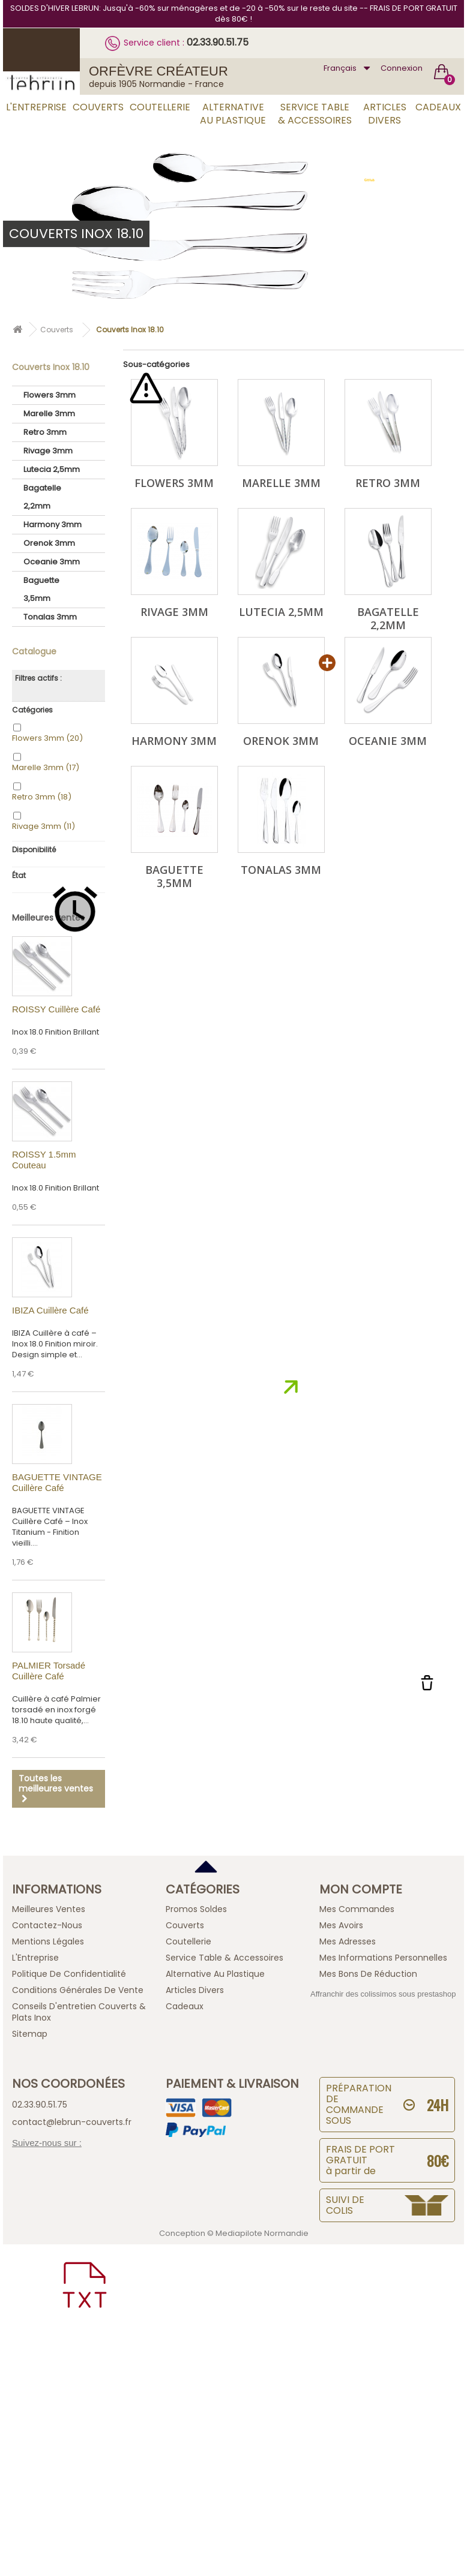 The image size is (467, 2576). What do you see at coordinates (427, 1683) in the screenshot?
I see `delete this item` at bounding box center [427, 1683].